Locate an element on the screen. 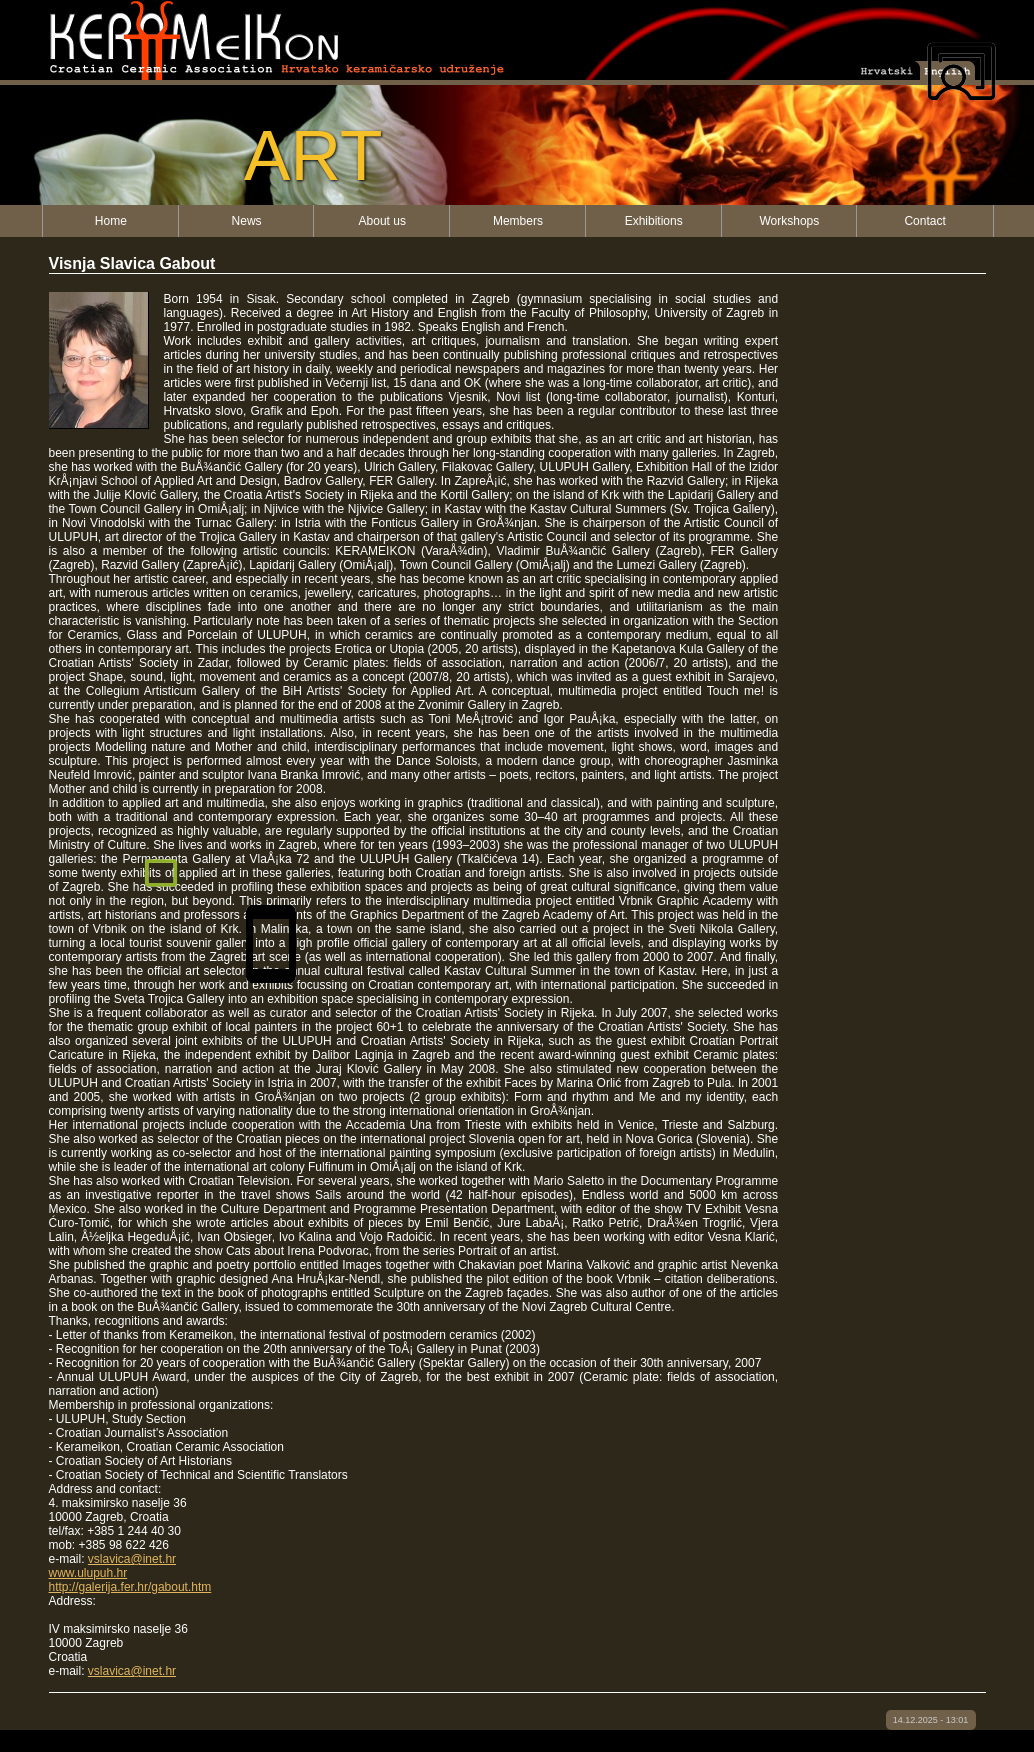  represents a container or frame element is located at coordinates (161, 873).